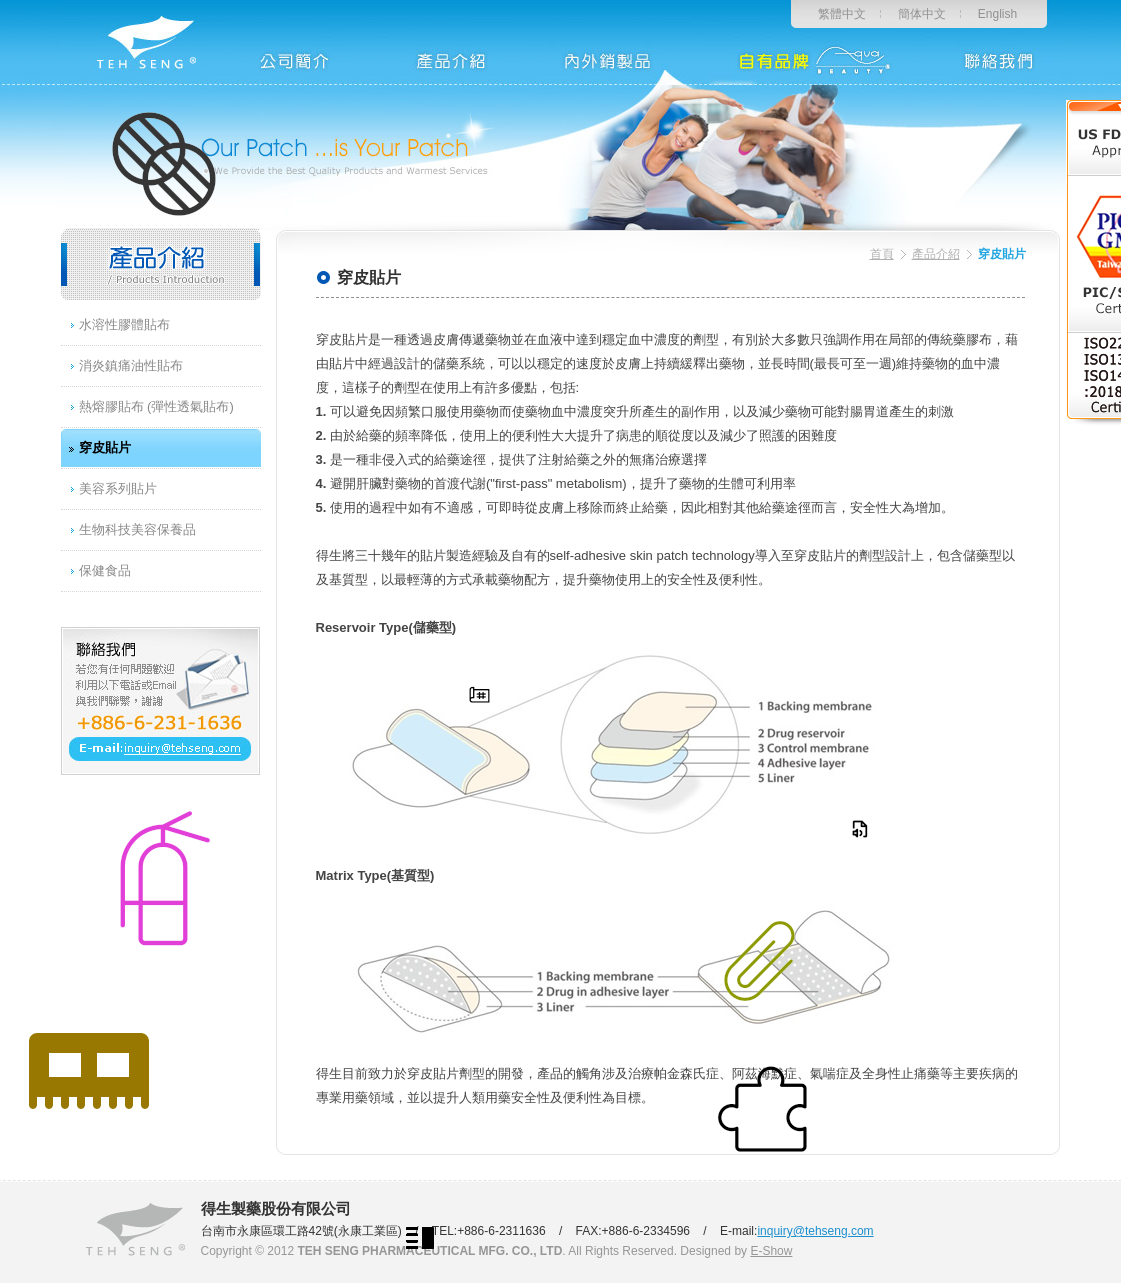  I want to click on merge or combine selected elements, so click(164, 164).